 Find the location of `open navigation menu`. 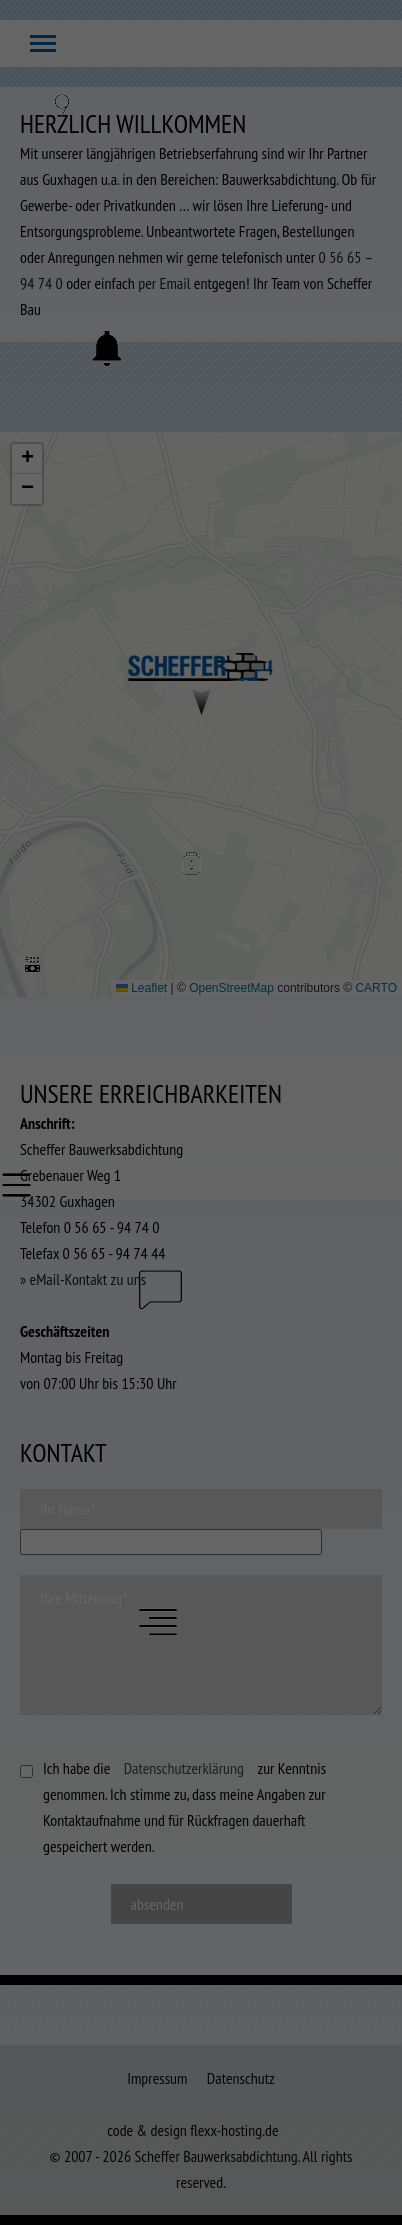

open navigation menu is located at coordinates (16, 1185).